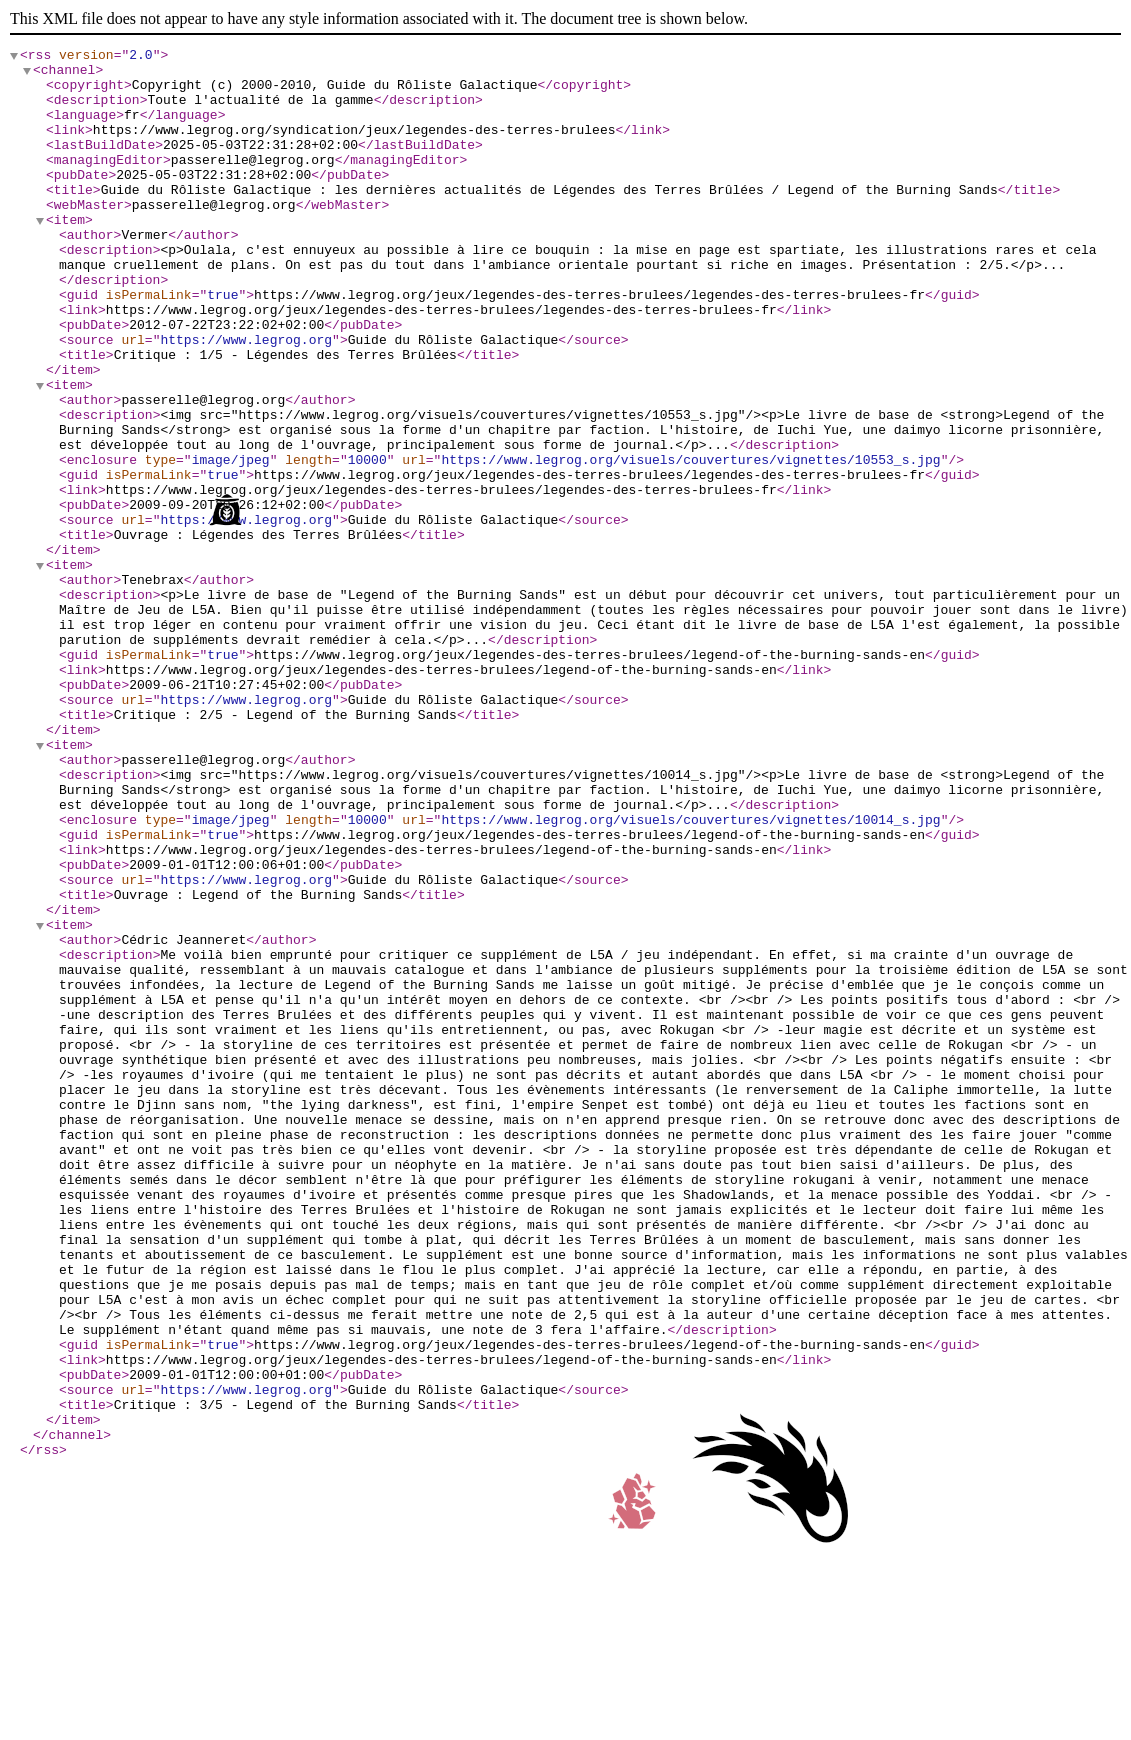 The width and height of the screenshot is (1131, 1740). What do you see at coordinates (771, 1483) in the screenshot?
I see `indicates a speed boost or acceleration power-up` at bounding box center [771, 1483].